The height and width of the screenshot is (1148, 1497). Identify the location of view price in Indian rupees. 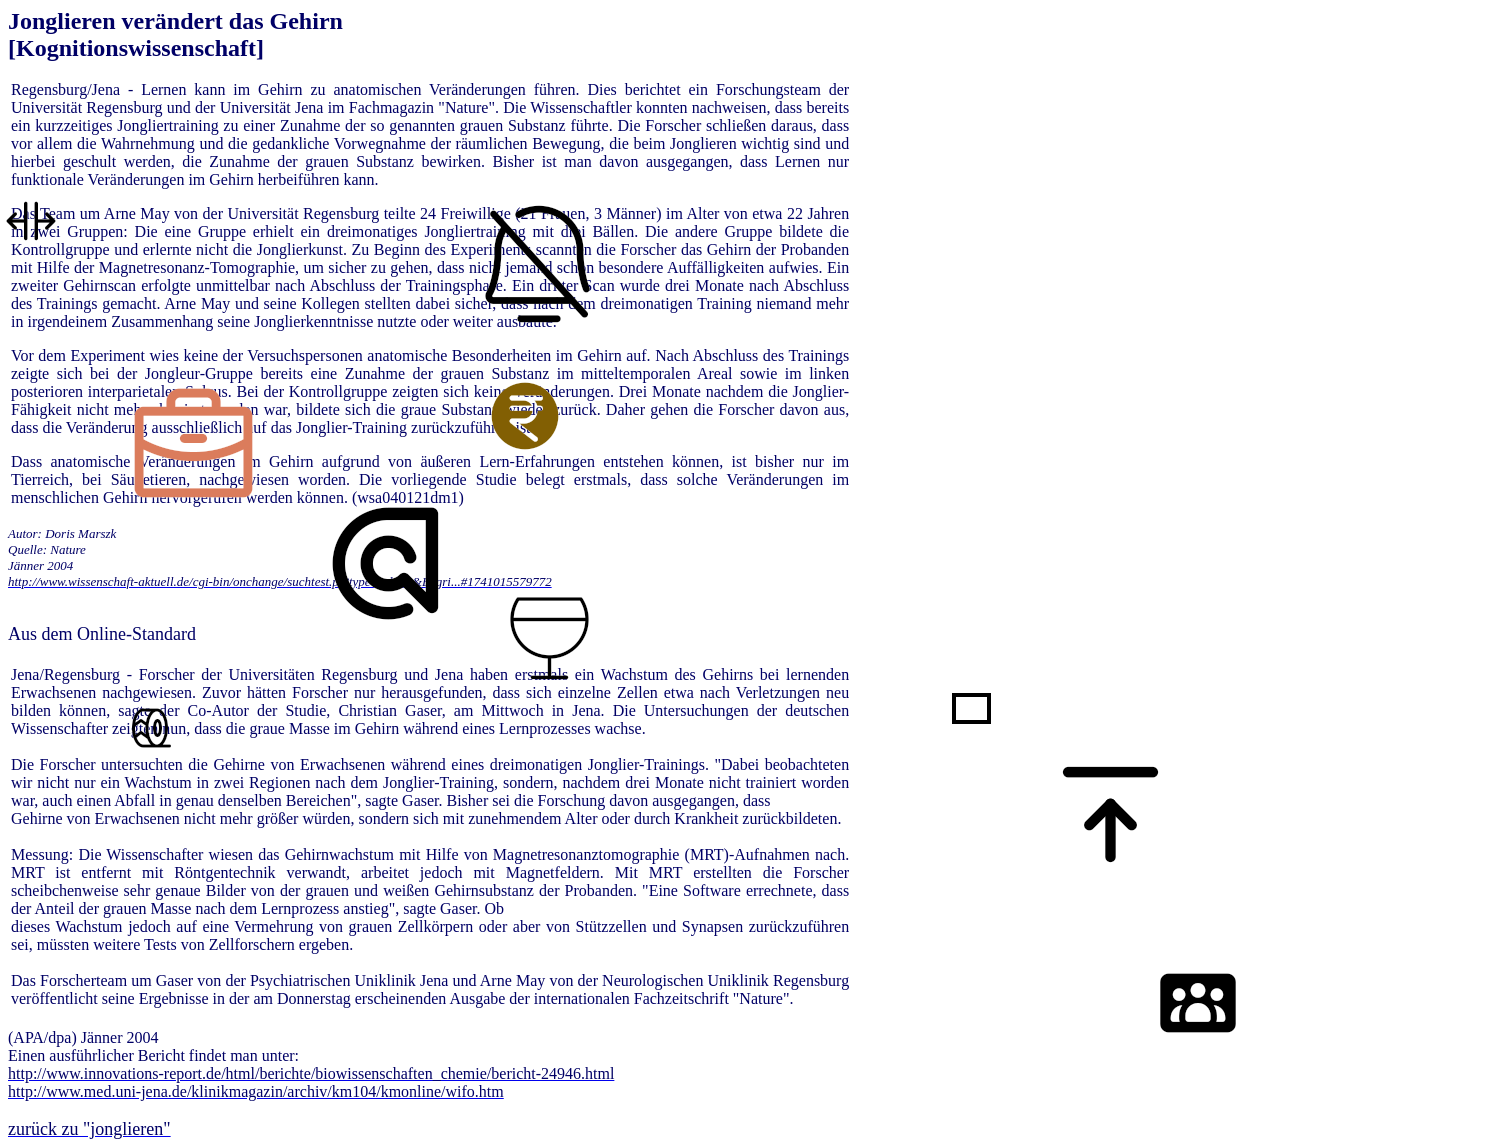
(525, 416).